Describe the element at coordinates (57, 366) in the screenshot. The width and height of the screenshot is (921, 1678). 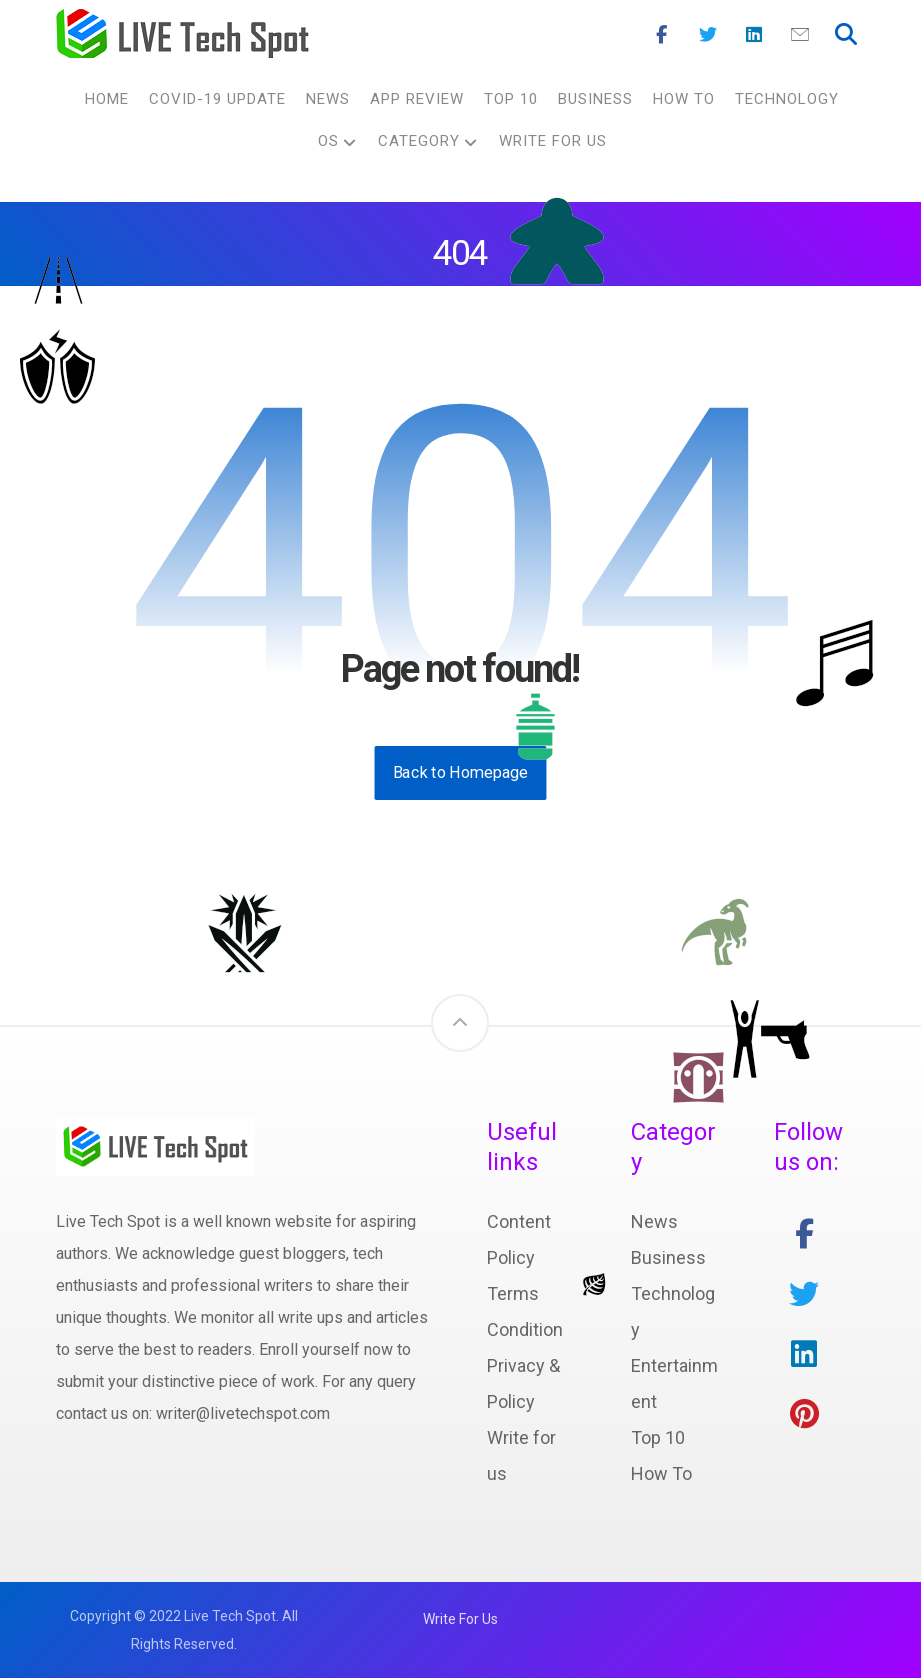
I see `indicates a conflict or clash between protected elements` at that location.